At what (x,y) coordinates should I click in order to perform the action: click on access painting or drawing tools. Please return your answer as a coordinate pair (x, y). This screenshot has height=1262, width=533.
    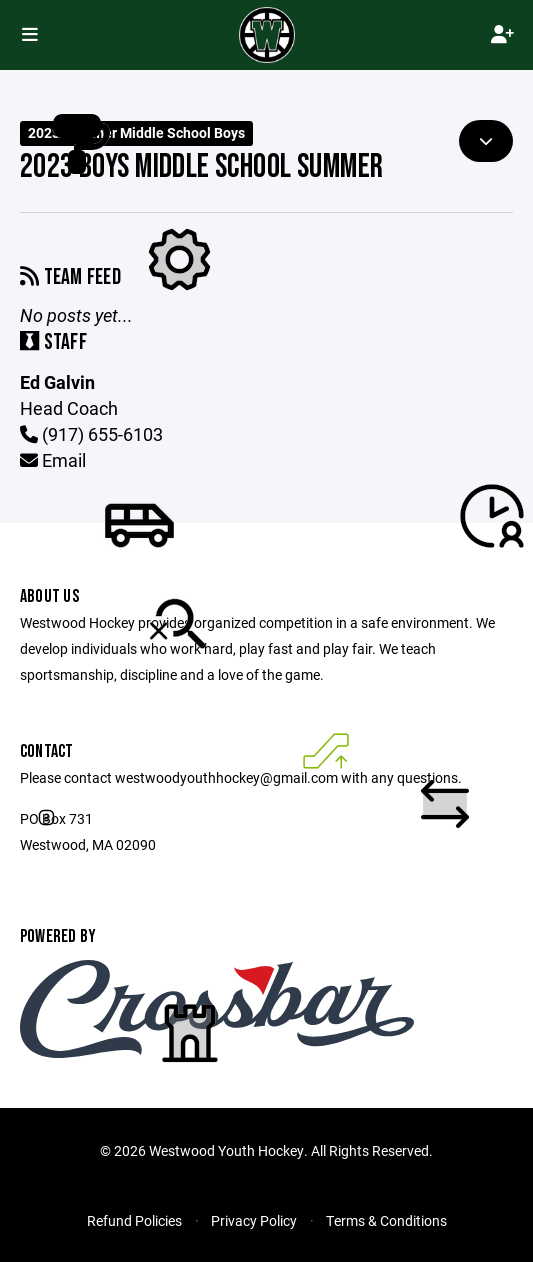
    Looking at the image, I should click on (77, 144).